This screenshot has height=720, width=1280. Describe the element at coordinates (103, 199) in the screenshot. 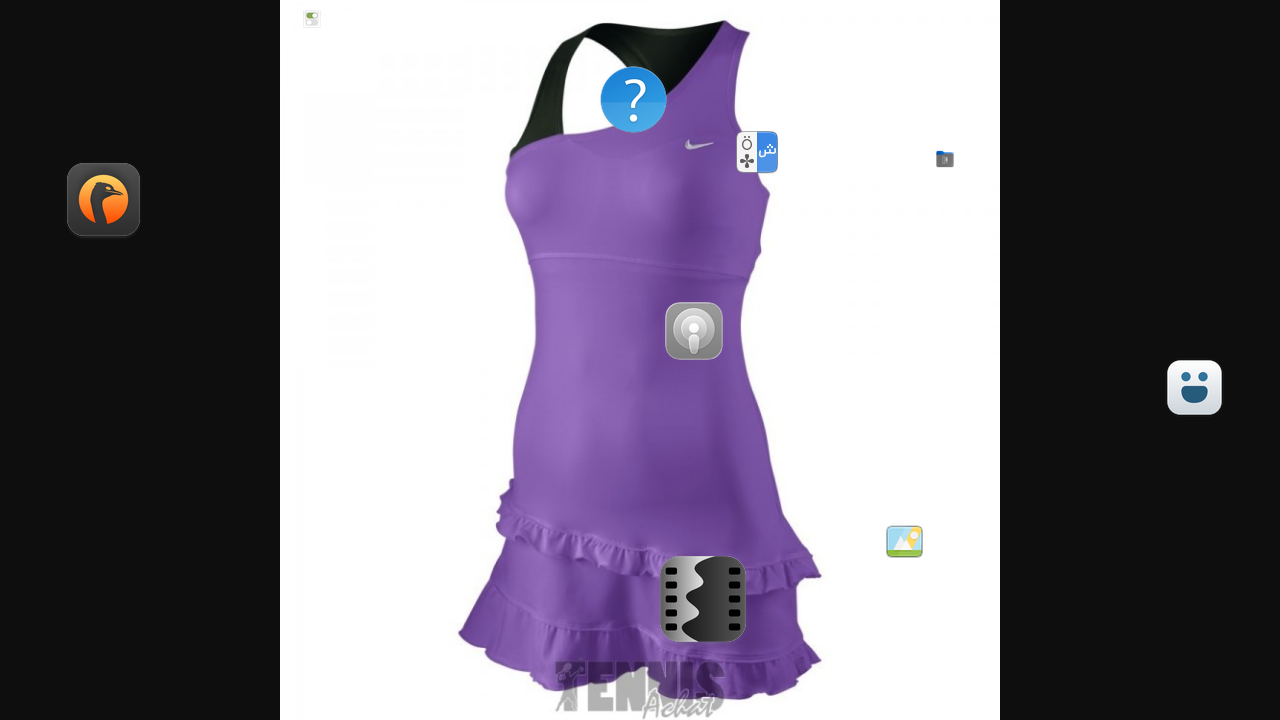

I see `launch qemu virtual machine emulator` at that location.